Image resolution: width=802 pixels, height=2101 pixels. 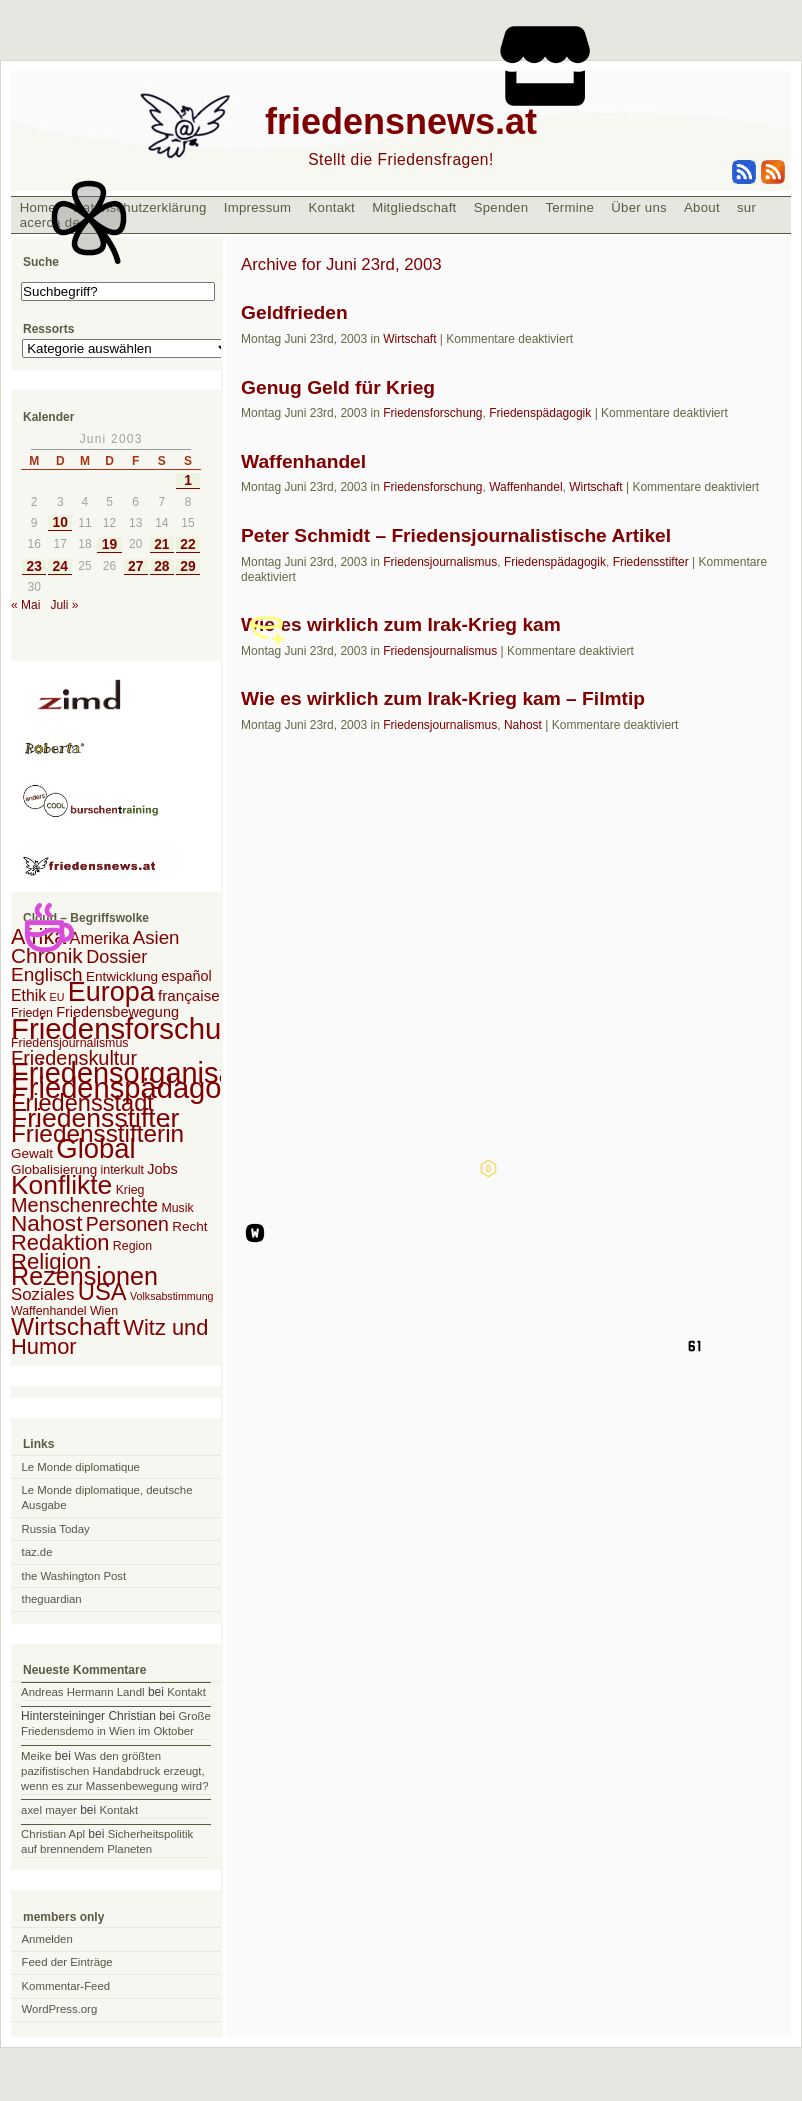 What do you see at coordinates (89, 221) in the screenshot?
I see `indicates a lucky or bonus reward` at bounding box center [89, 221].